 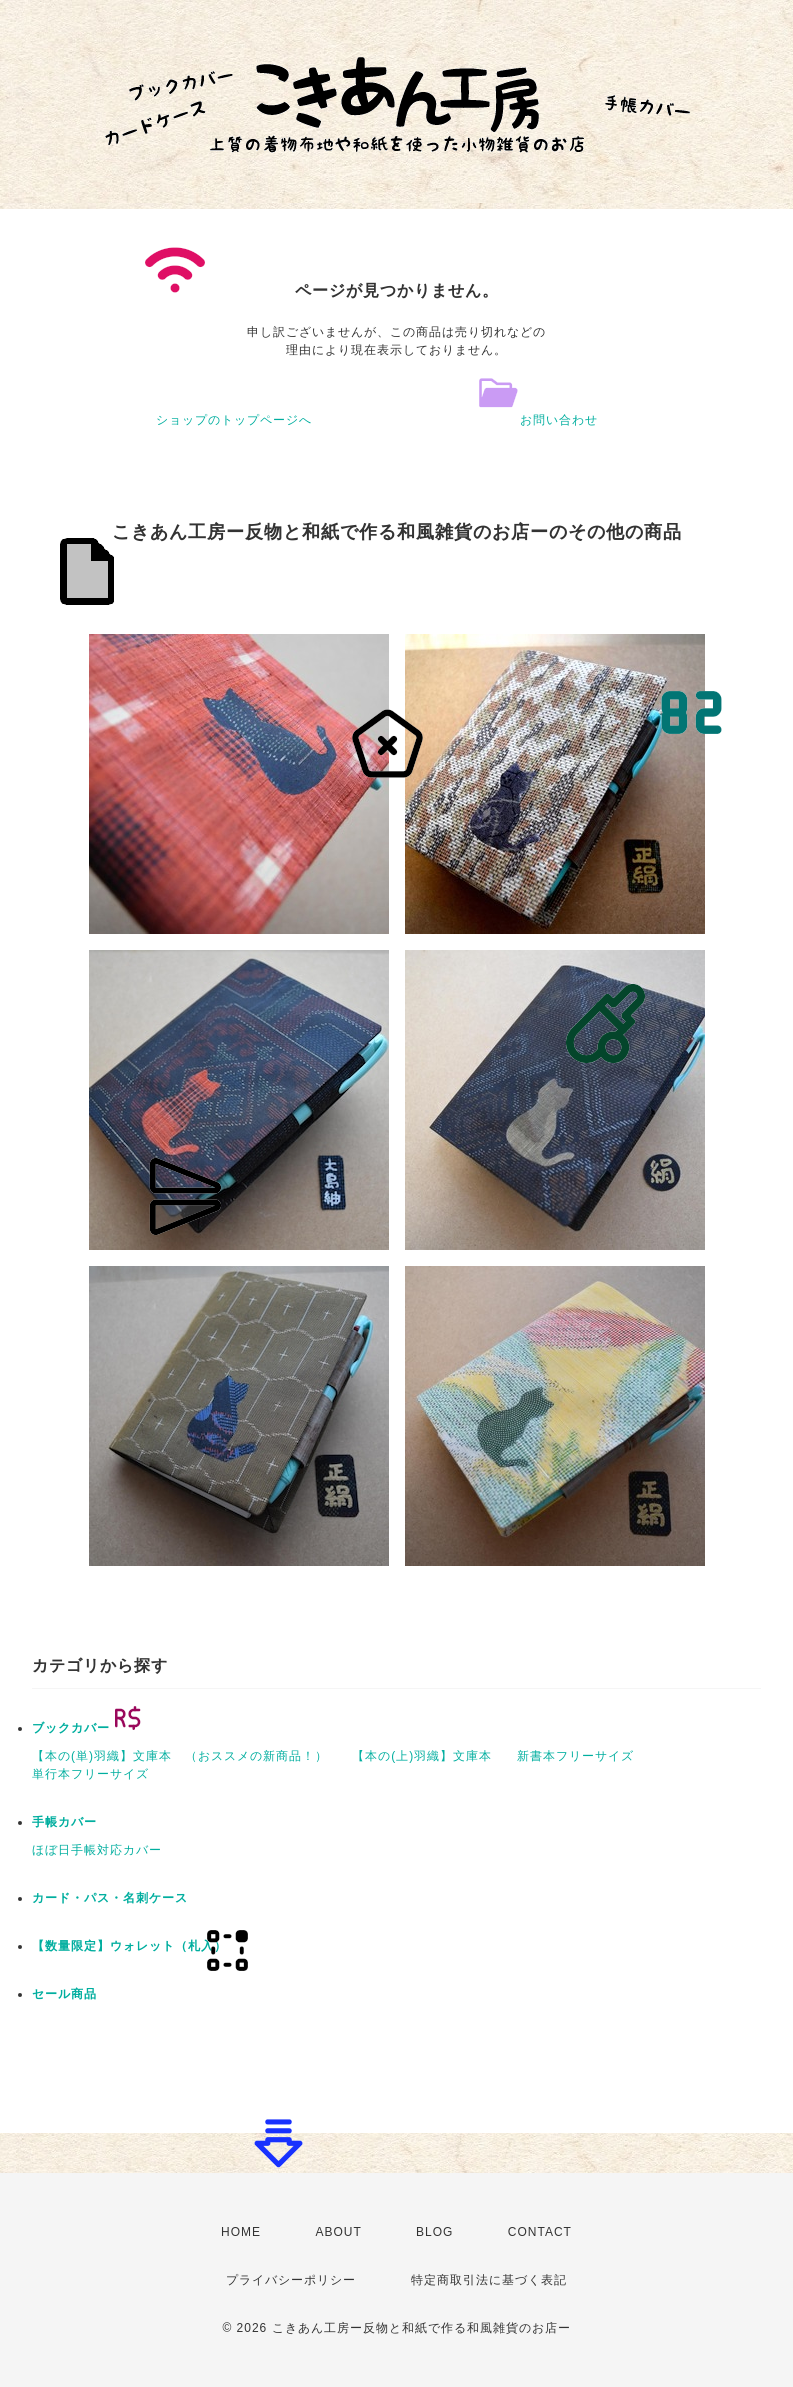 I want to click on download file or content, so click(x=278, y=2141).